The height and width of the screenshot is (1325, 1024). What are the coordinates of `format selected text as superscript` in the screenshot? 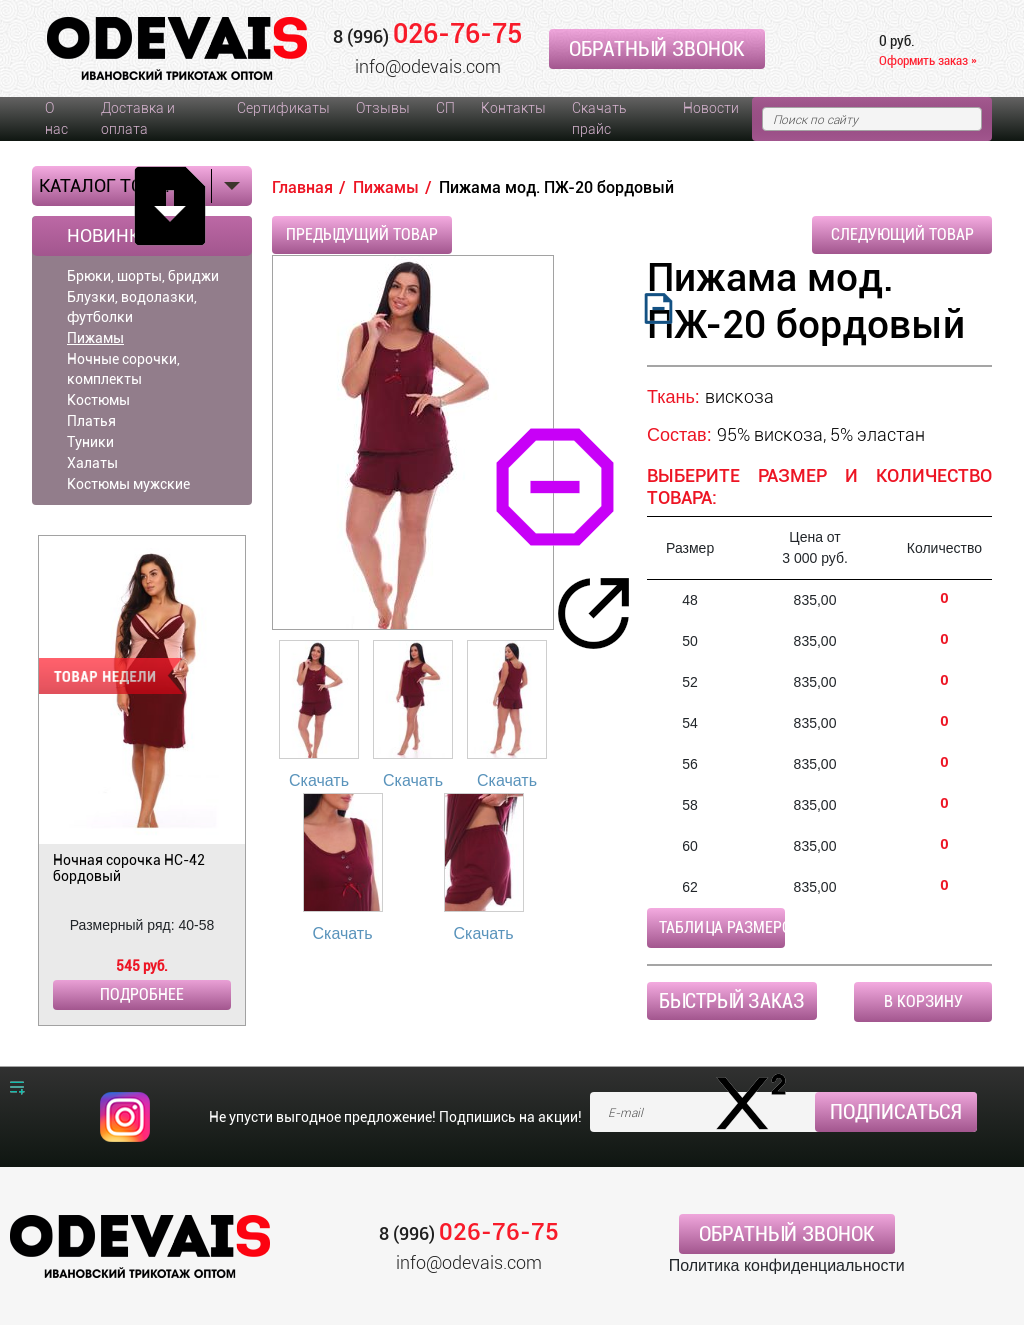 It's located at (747, 1101).